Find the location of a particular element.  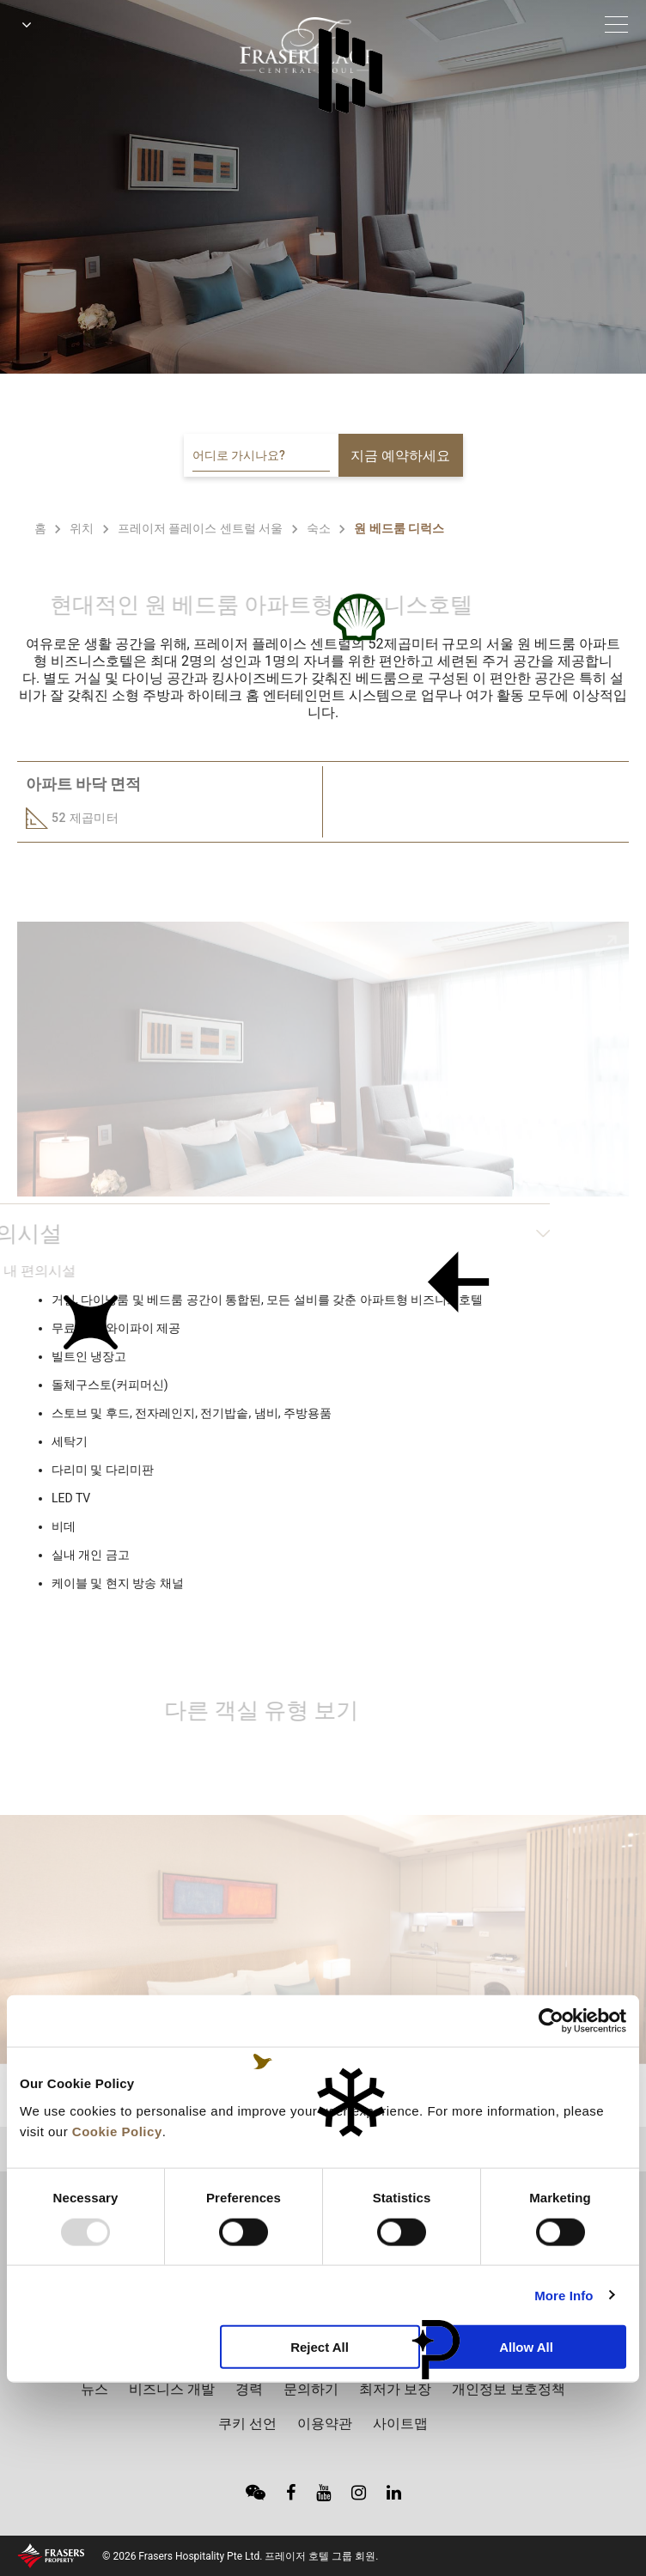

fluentd data collector logo is located at coordinates (263, 2061).